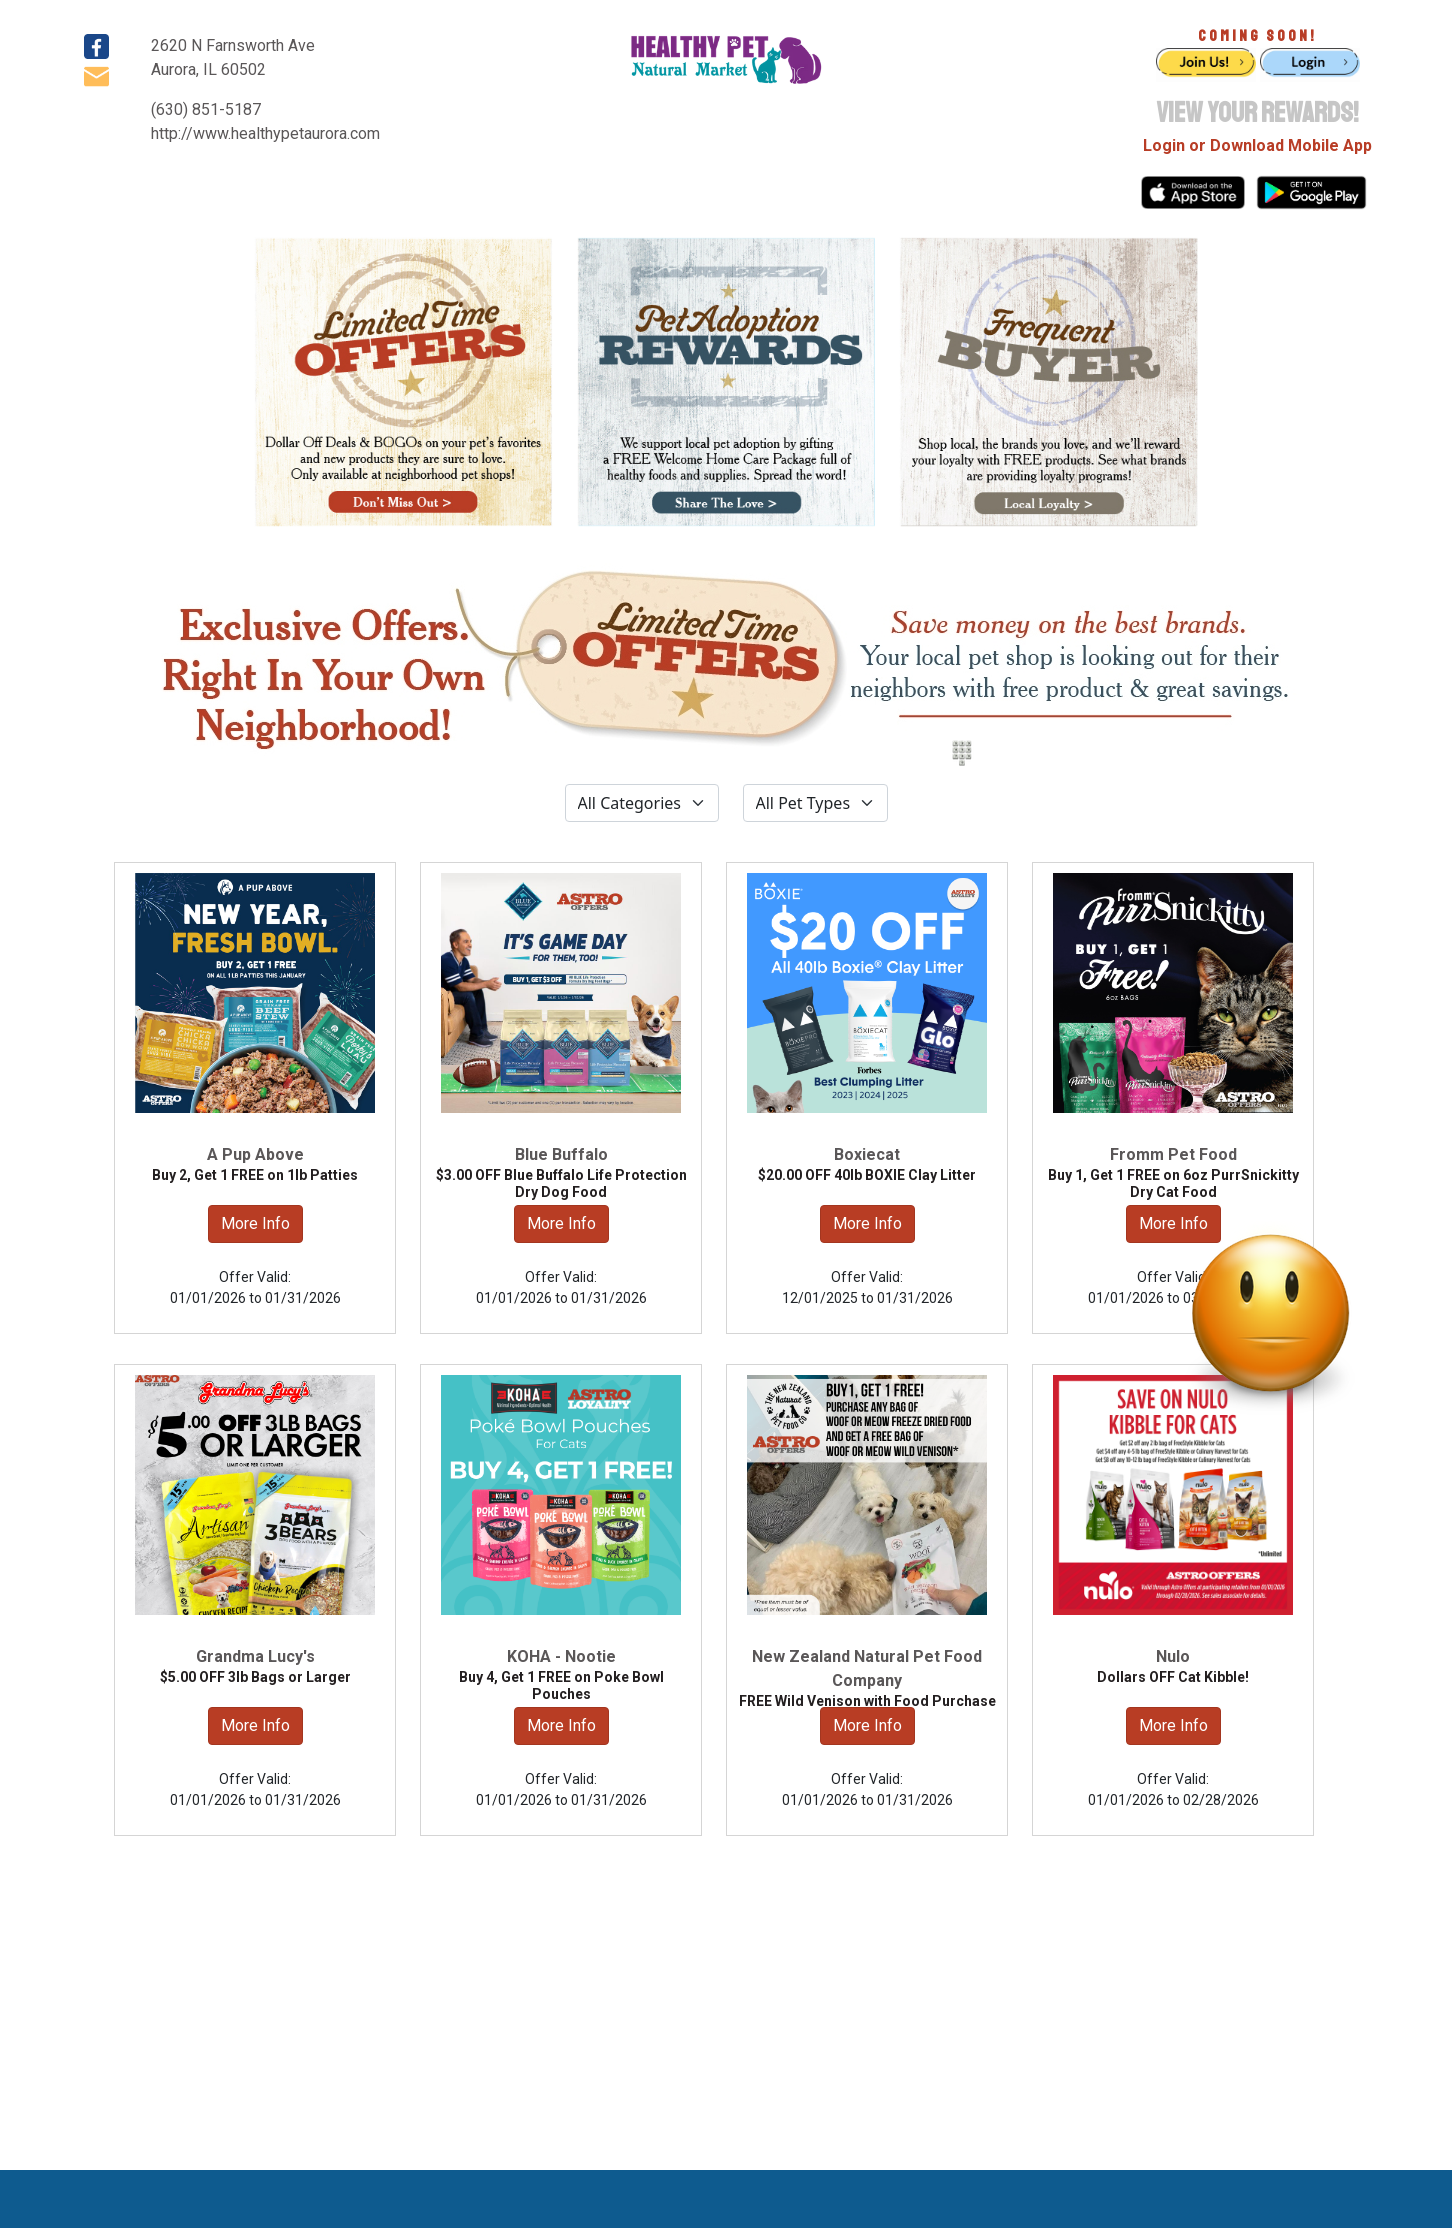  What do you see at coordinates (1271, 1320) in the screenshot?
I see `indicates a neutral or indifferent reaction` at bounding box center [1271, 1320].